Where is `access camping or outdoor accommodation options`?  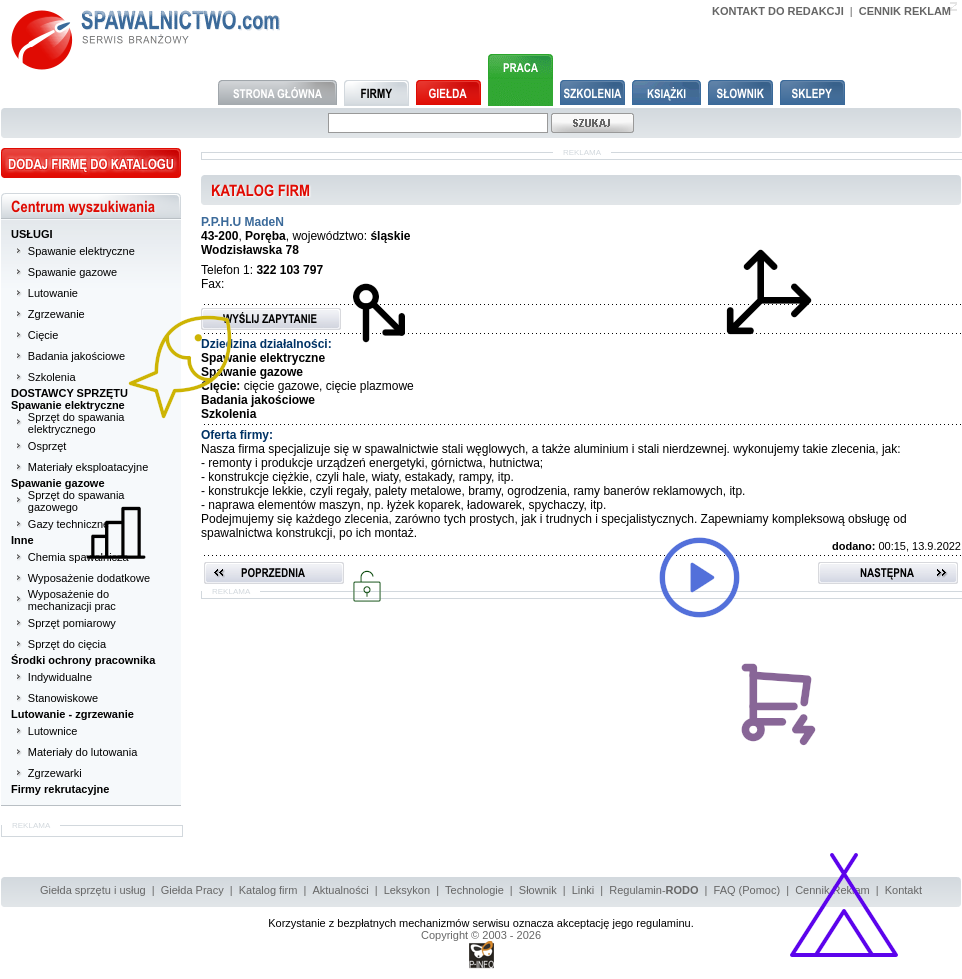
access camping or outdoor accommodation options is located at coordinates (844, 911).